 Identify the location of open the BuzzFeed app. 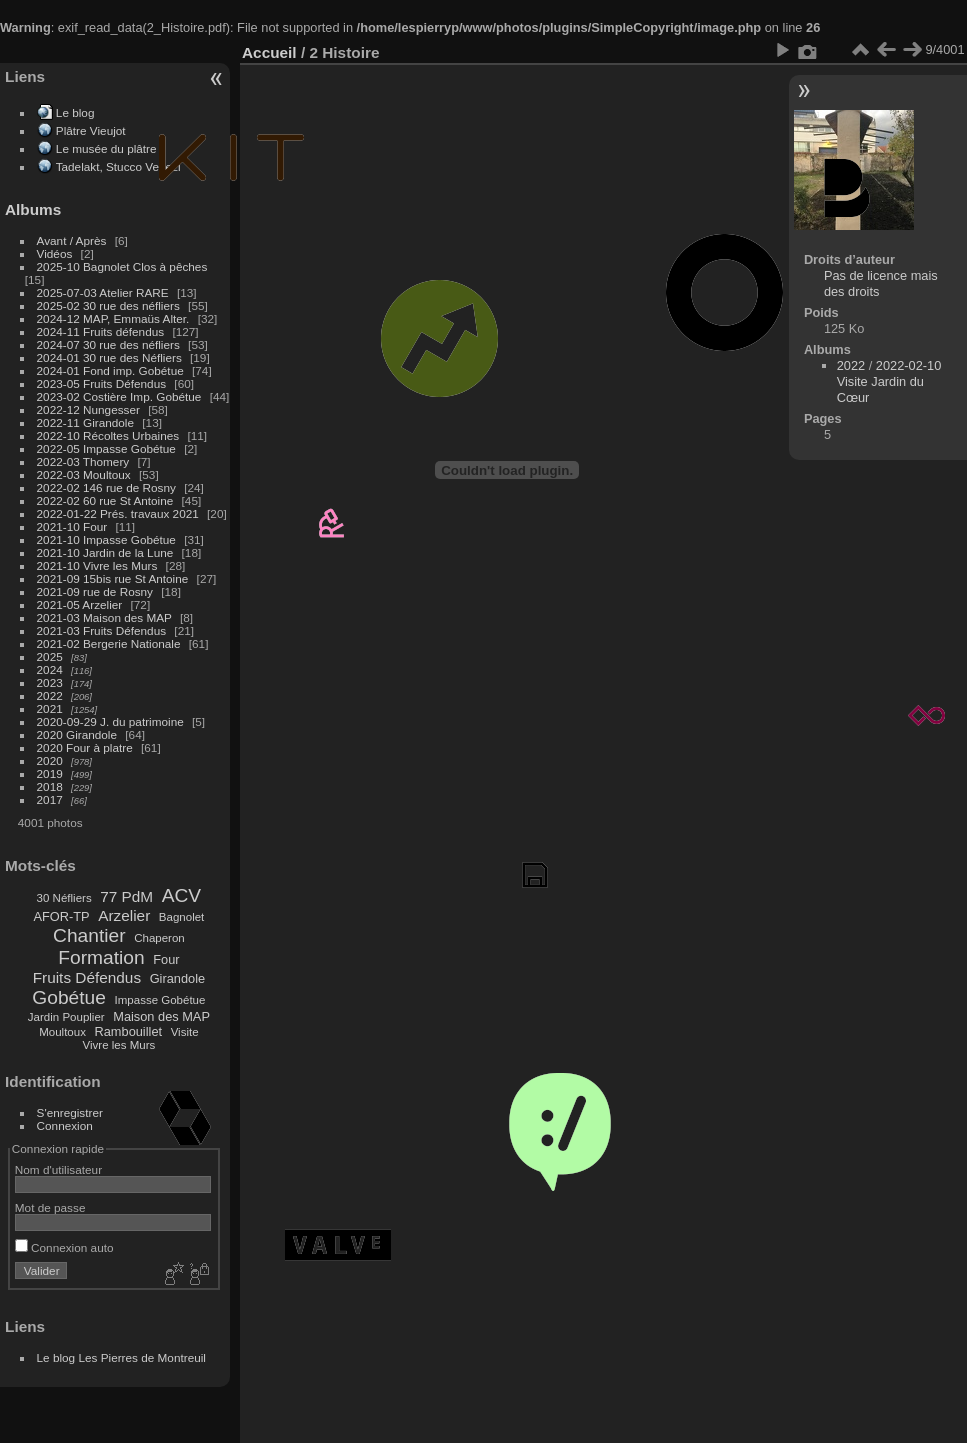
(439, 338).